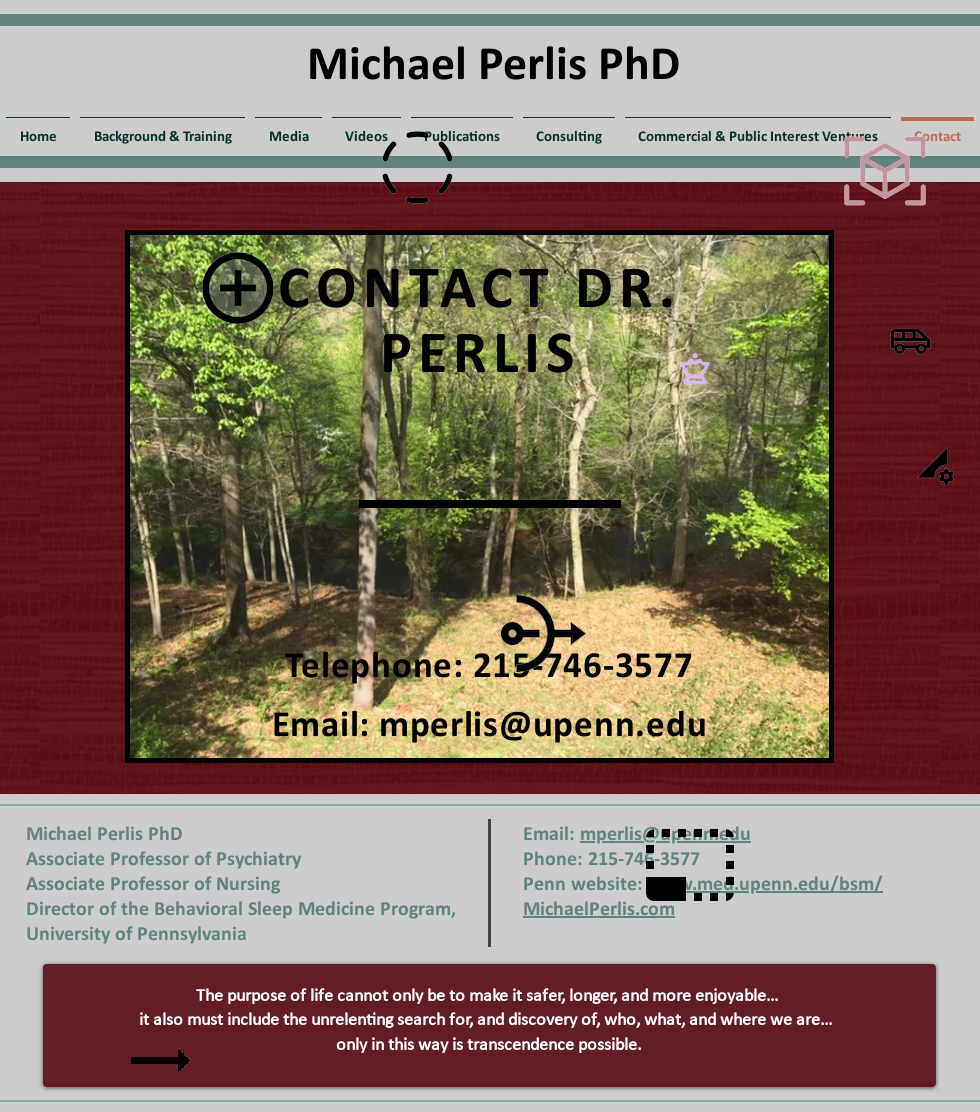  Describe the element at coordinates (885, 171) in the screenshot. I see `scan or capture a 3D object` at that location.